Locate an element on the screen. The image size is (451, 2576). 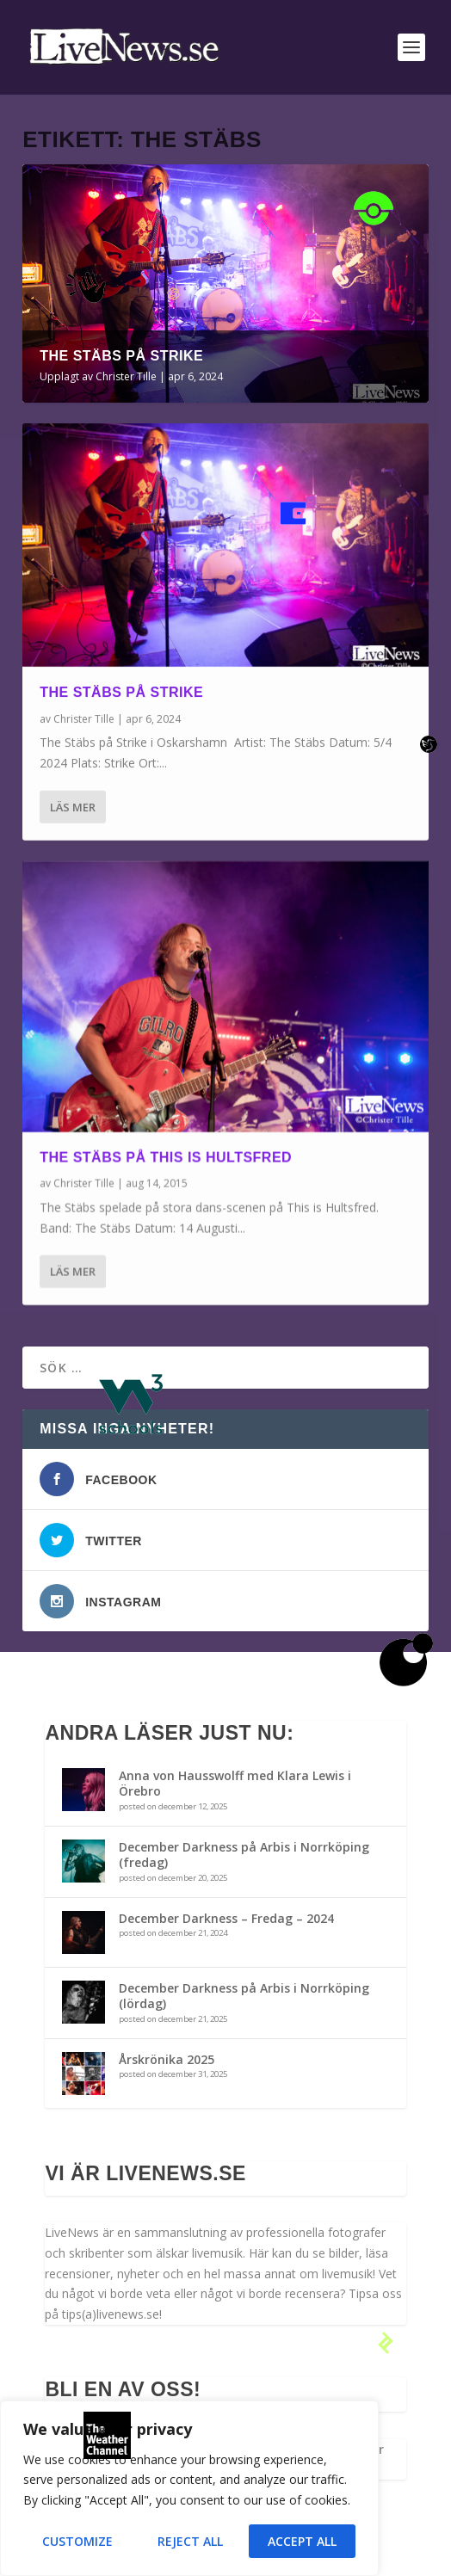
visit toptal website or platform is located at coordinates (386, 2343).